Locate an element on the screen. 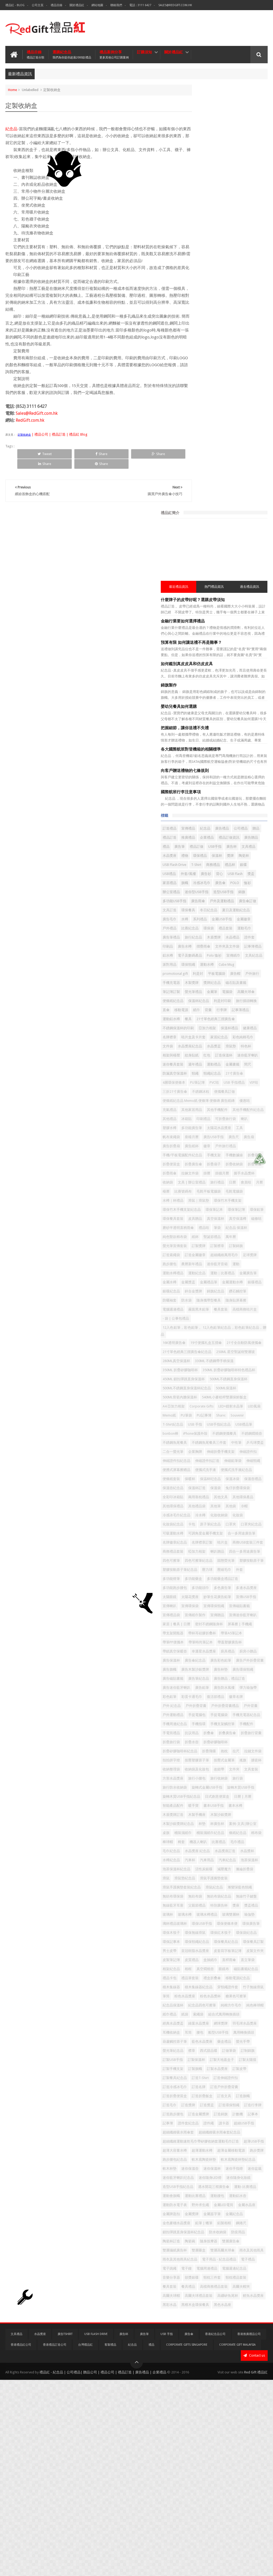 The width and height of the screenshot is (273, 2576). indicates a character's weakness or vulnerability is located at coordinates (142, 1603).